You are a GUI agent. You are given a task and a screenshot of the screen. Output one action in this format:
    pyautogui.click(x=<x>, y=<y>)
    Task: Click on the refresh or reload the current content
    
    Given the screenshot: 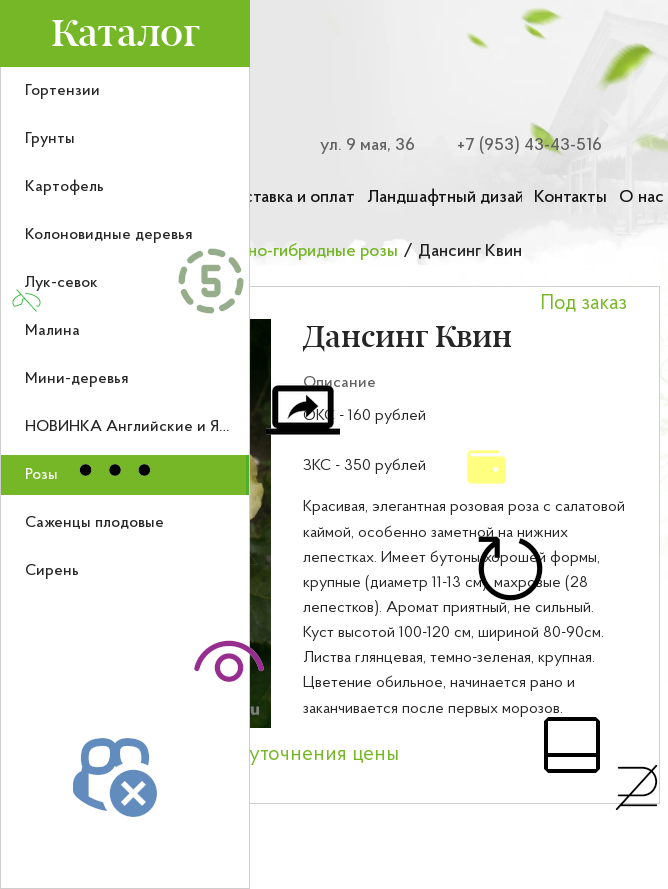 What is the action you would take?
    pyautogui.click(x=510, y=568)
    